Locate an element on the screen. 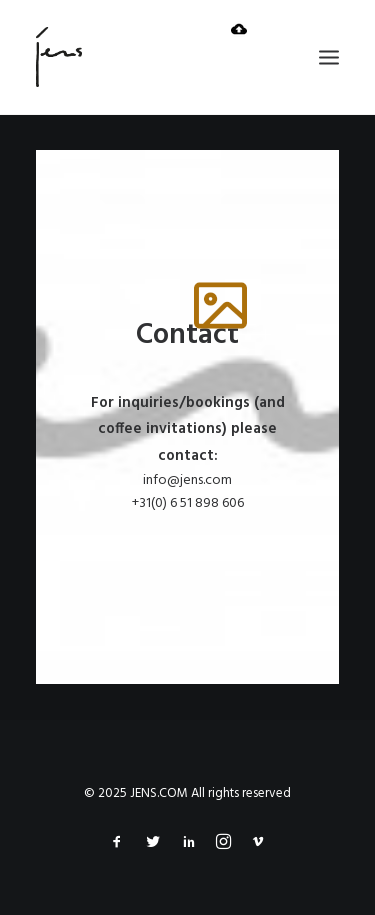 The image size is (375, 915). view media file is located at coordinates (220, 305).